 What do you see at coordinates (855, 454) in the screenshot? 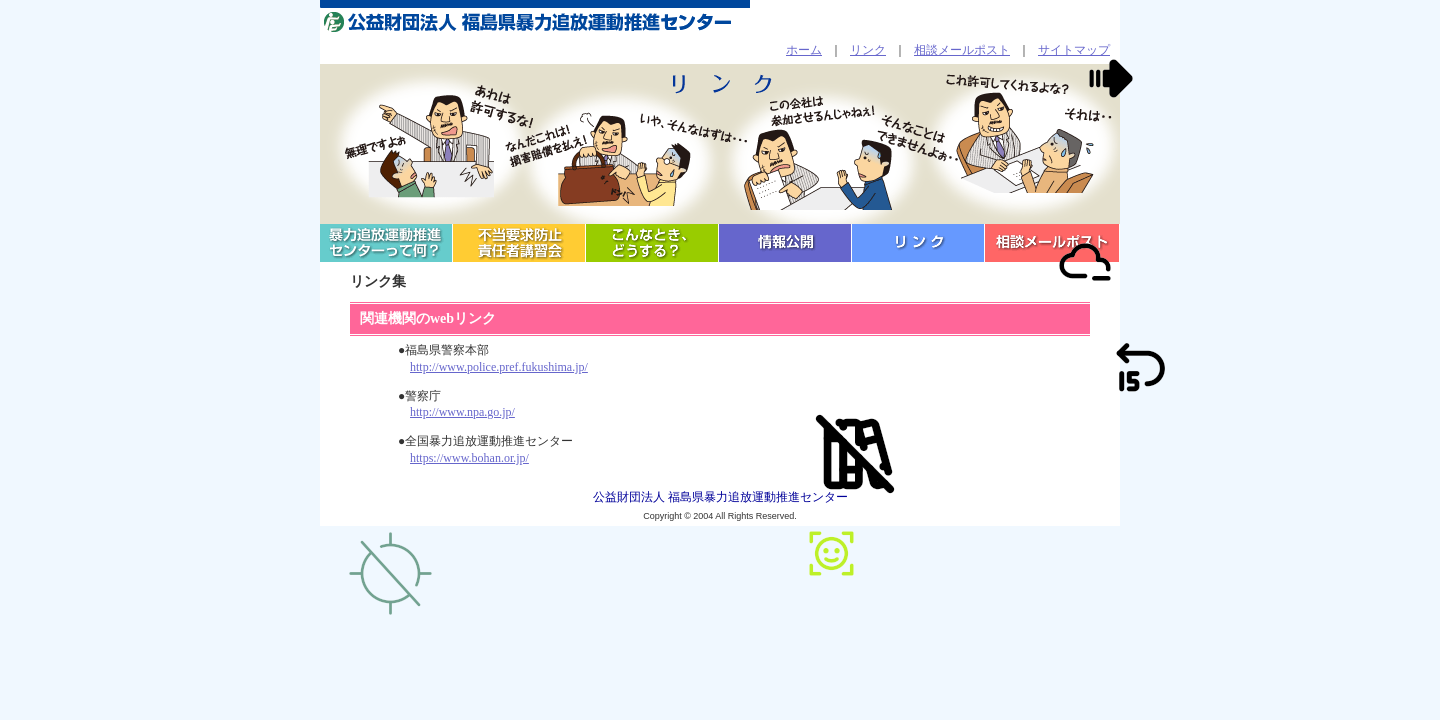
I see `library or reading feature unavailable` at bounding box center [855, 454].